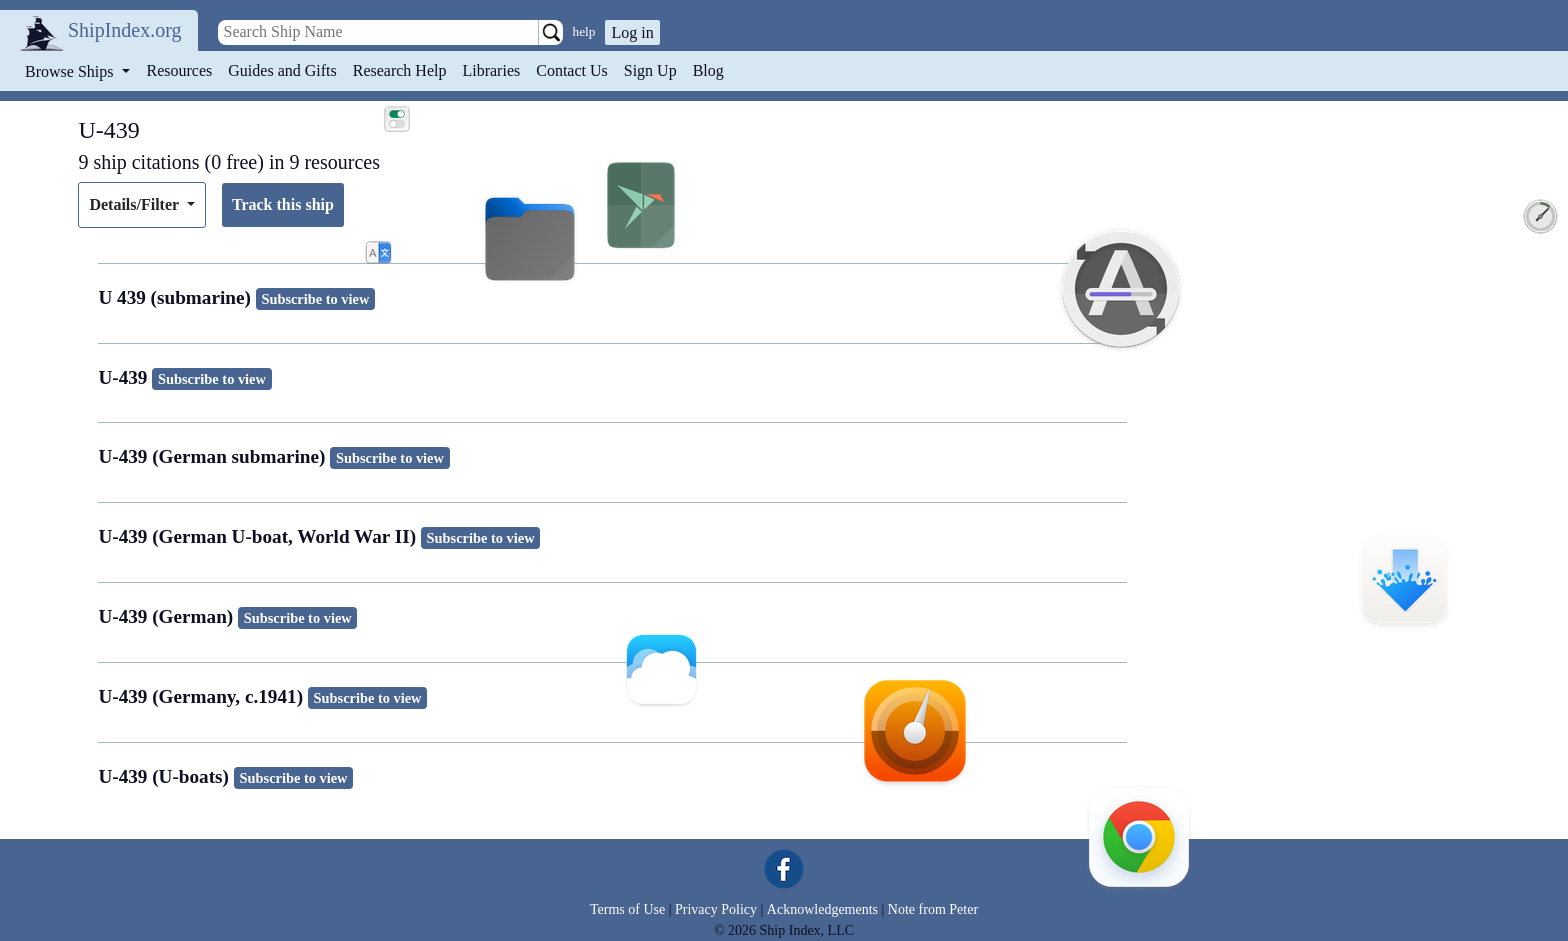 The image size is (1568, 941). I want to click on open the software update manager, so click(1121, 289).